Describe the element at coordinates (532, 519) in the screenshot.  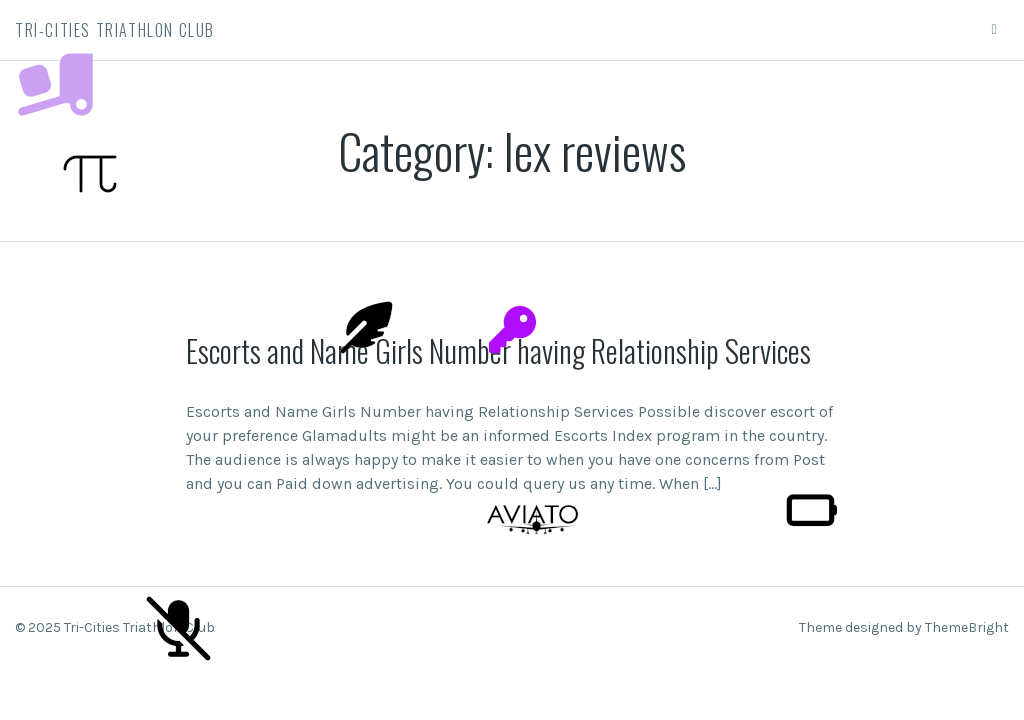
I see `aviato company logo from the tv series silicon valley` at that location.